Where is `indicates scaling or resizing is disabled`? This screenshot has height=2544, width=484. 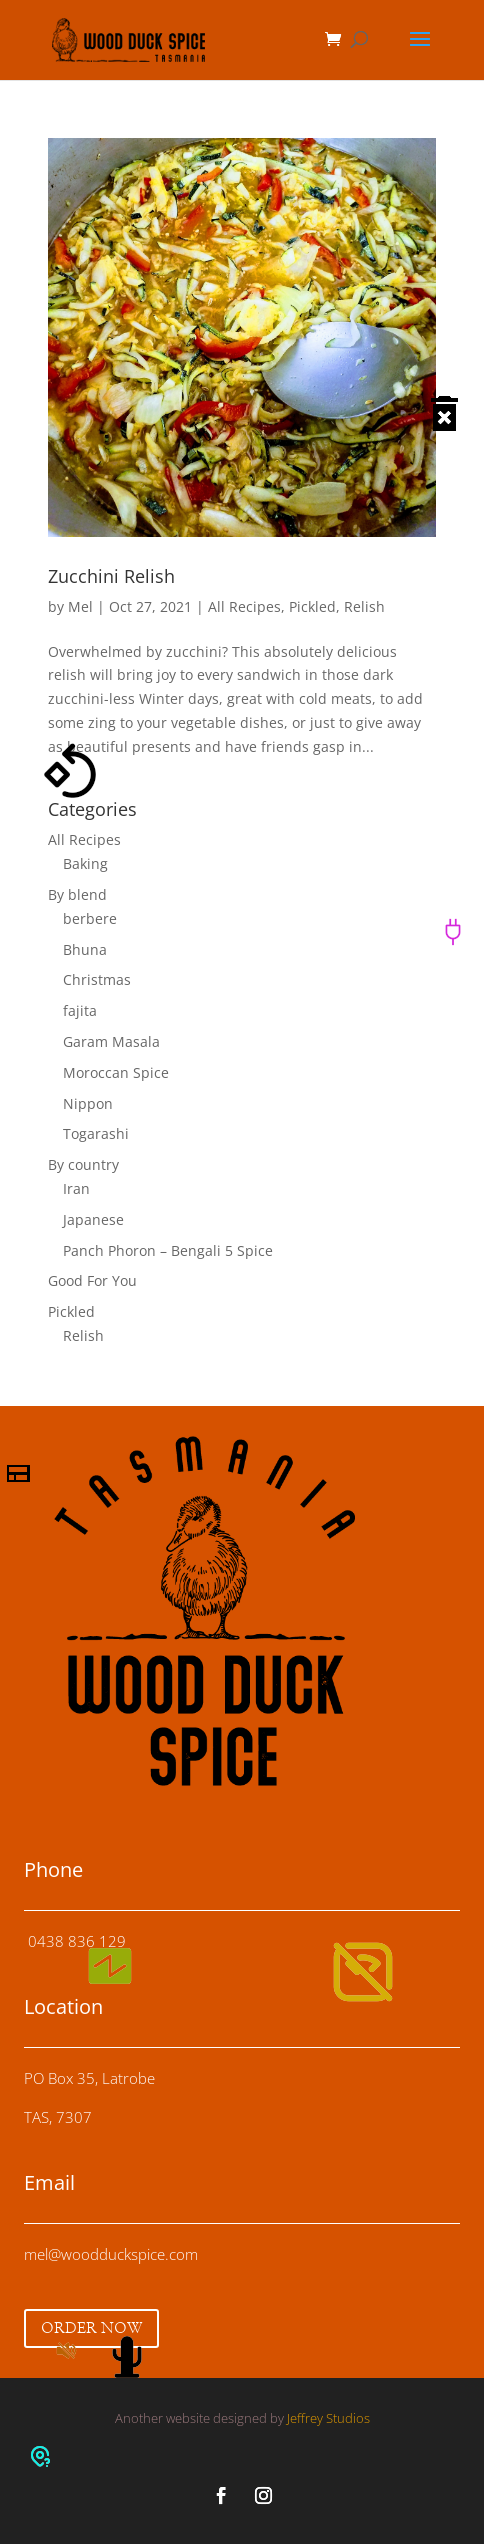 indicates scaling or resizing is disabled is located at coordinates (363, 1972).